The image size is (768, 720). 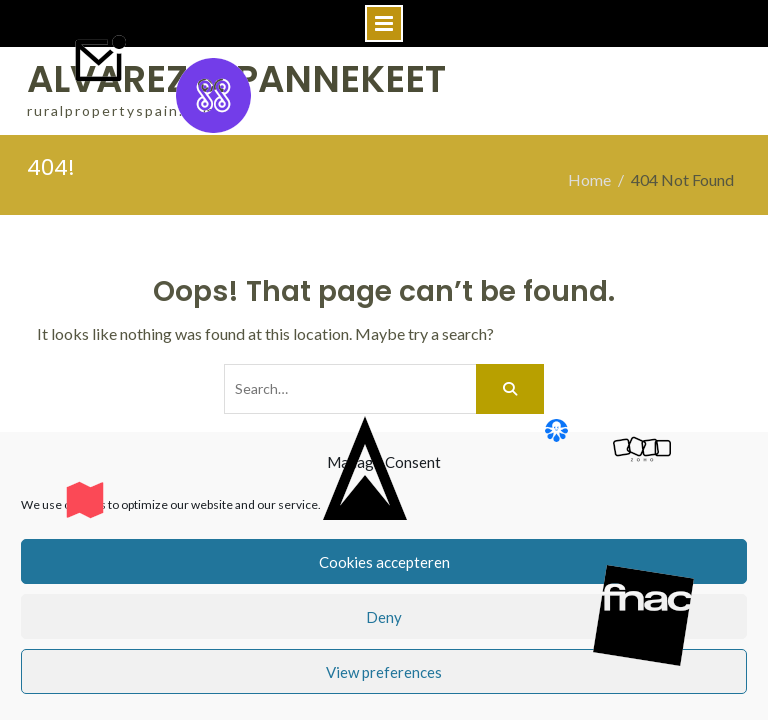 What do you see at coordinates (556, 430) in the screenshot?
I see `visit the Custom Ink website` at bounding box center [556, 430].